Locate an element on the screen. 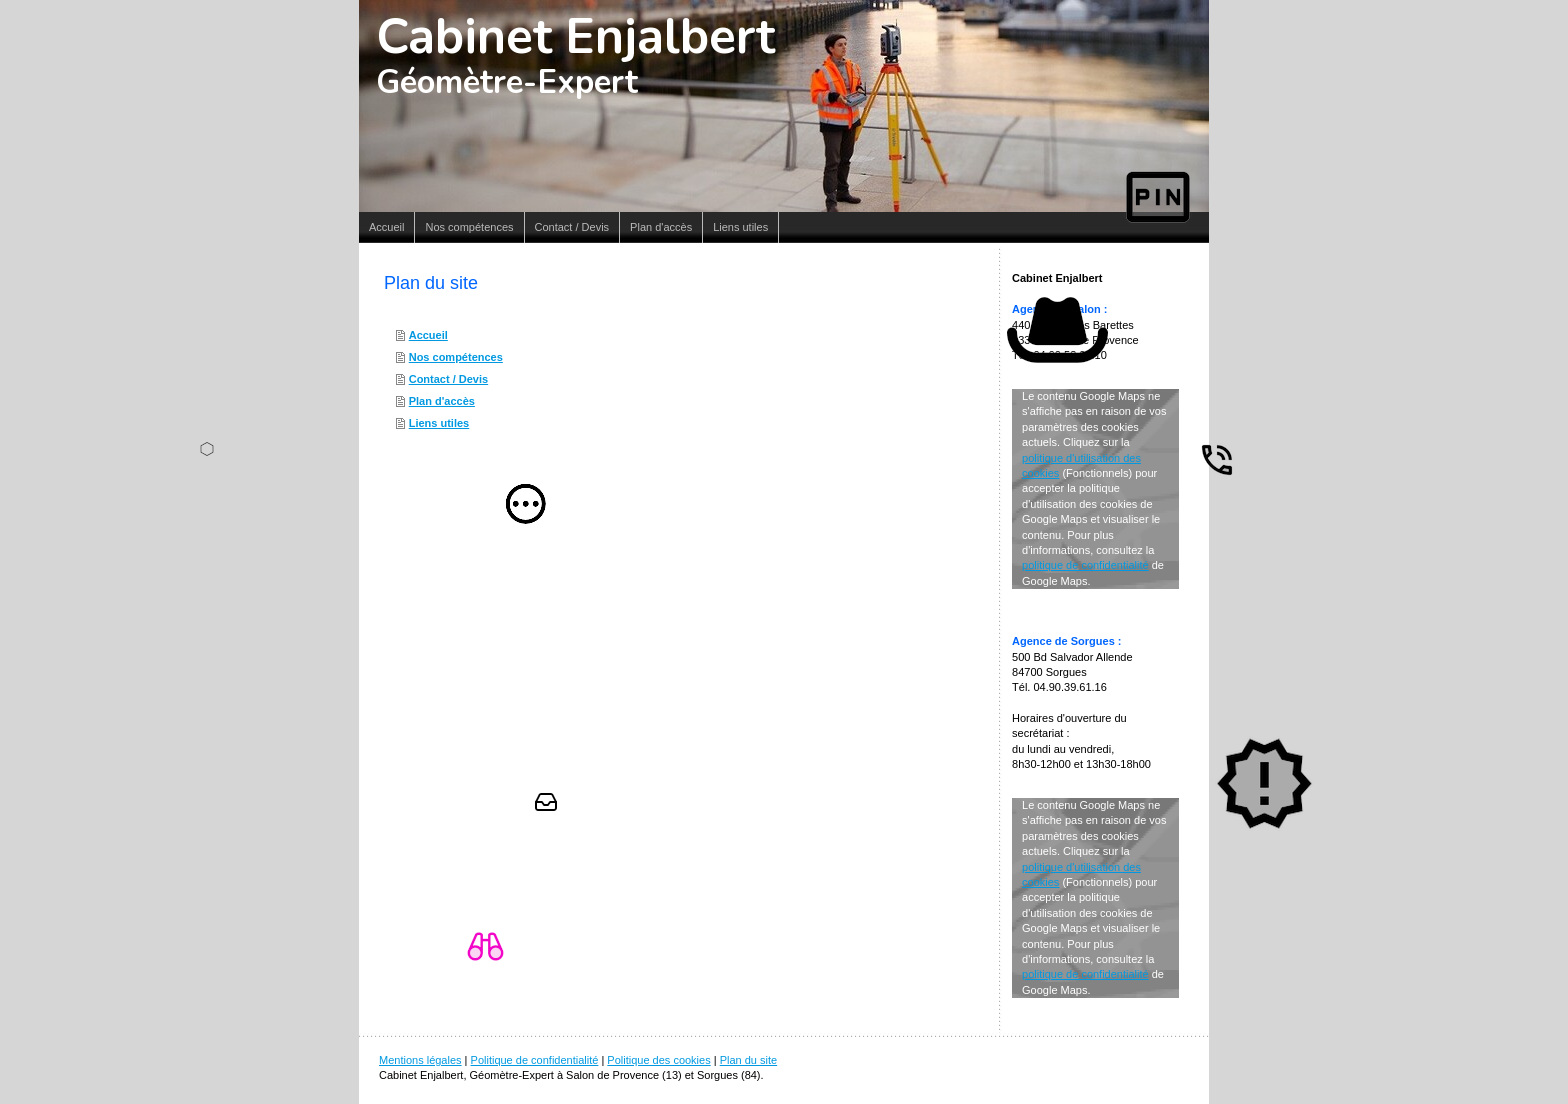  indicates a hexagonal category or shape tool is located at coordinates (207, 449).